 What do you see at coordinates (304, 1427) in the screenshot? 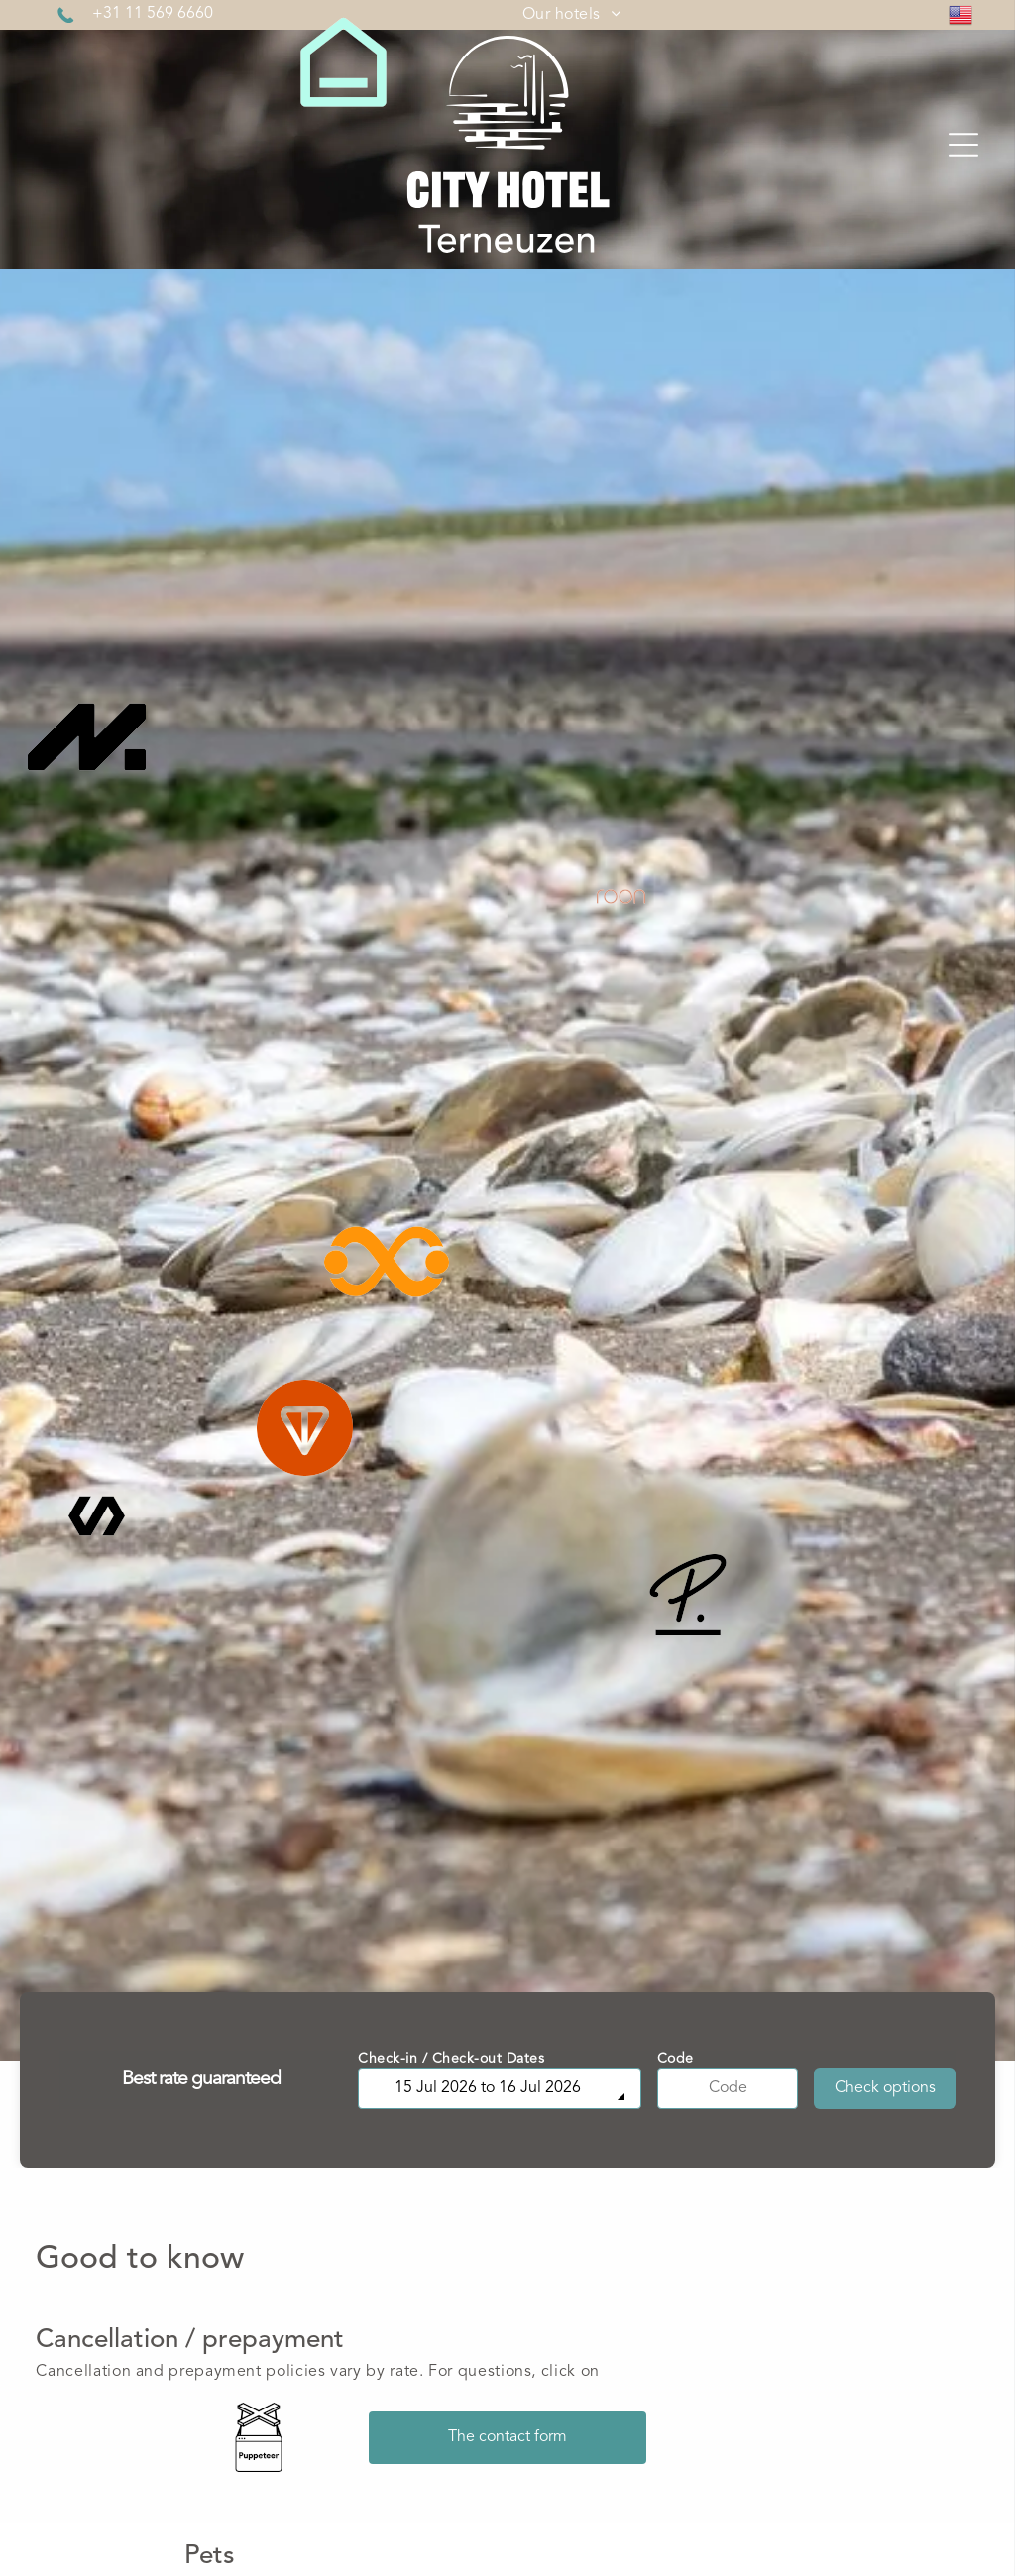
I see `open TON wallet or blockchain app` at bounding box center [304, 1427].